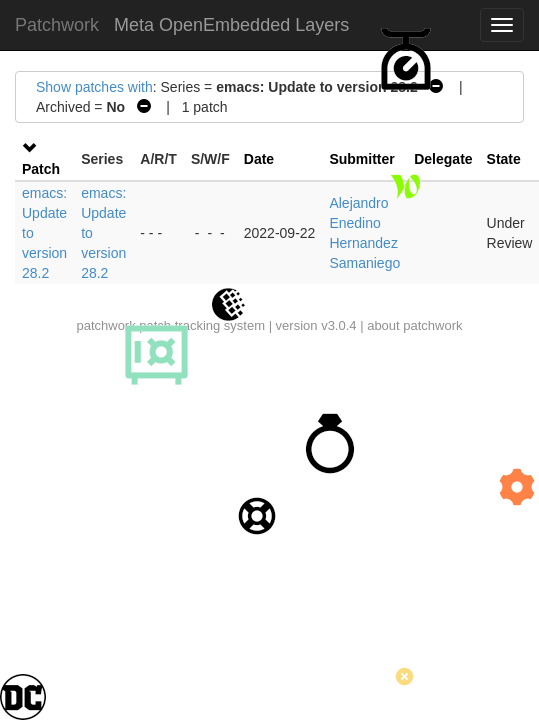 The height and width of the screenshot is (720, 539). I want to click on pay with webmoney, so click(228, 304).